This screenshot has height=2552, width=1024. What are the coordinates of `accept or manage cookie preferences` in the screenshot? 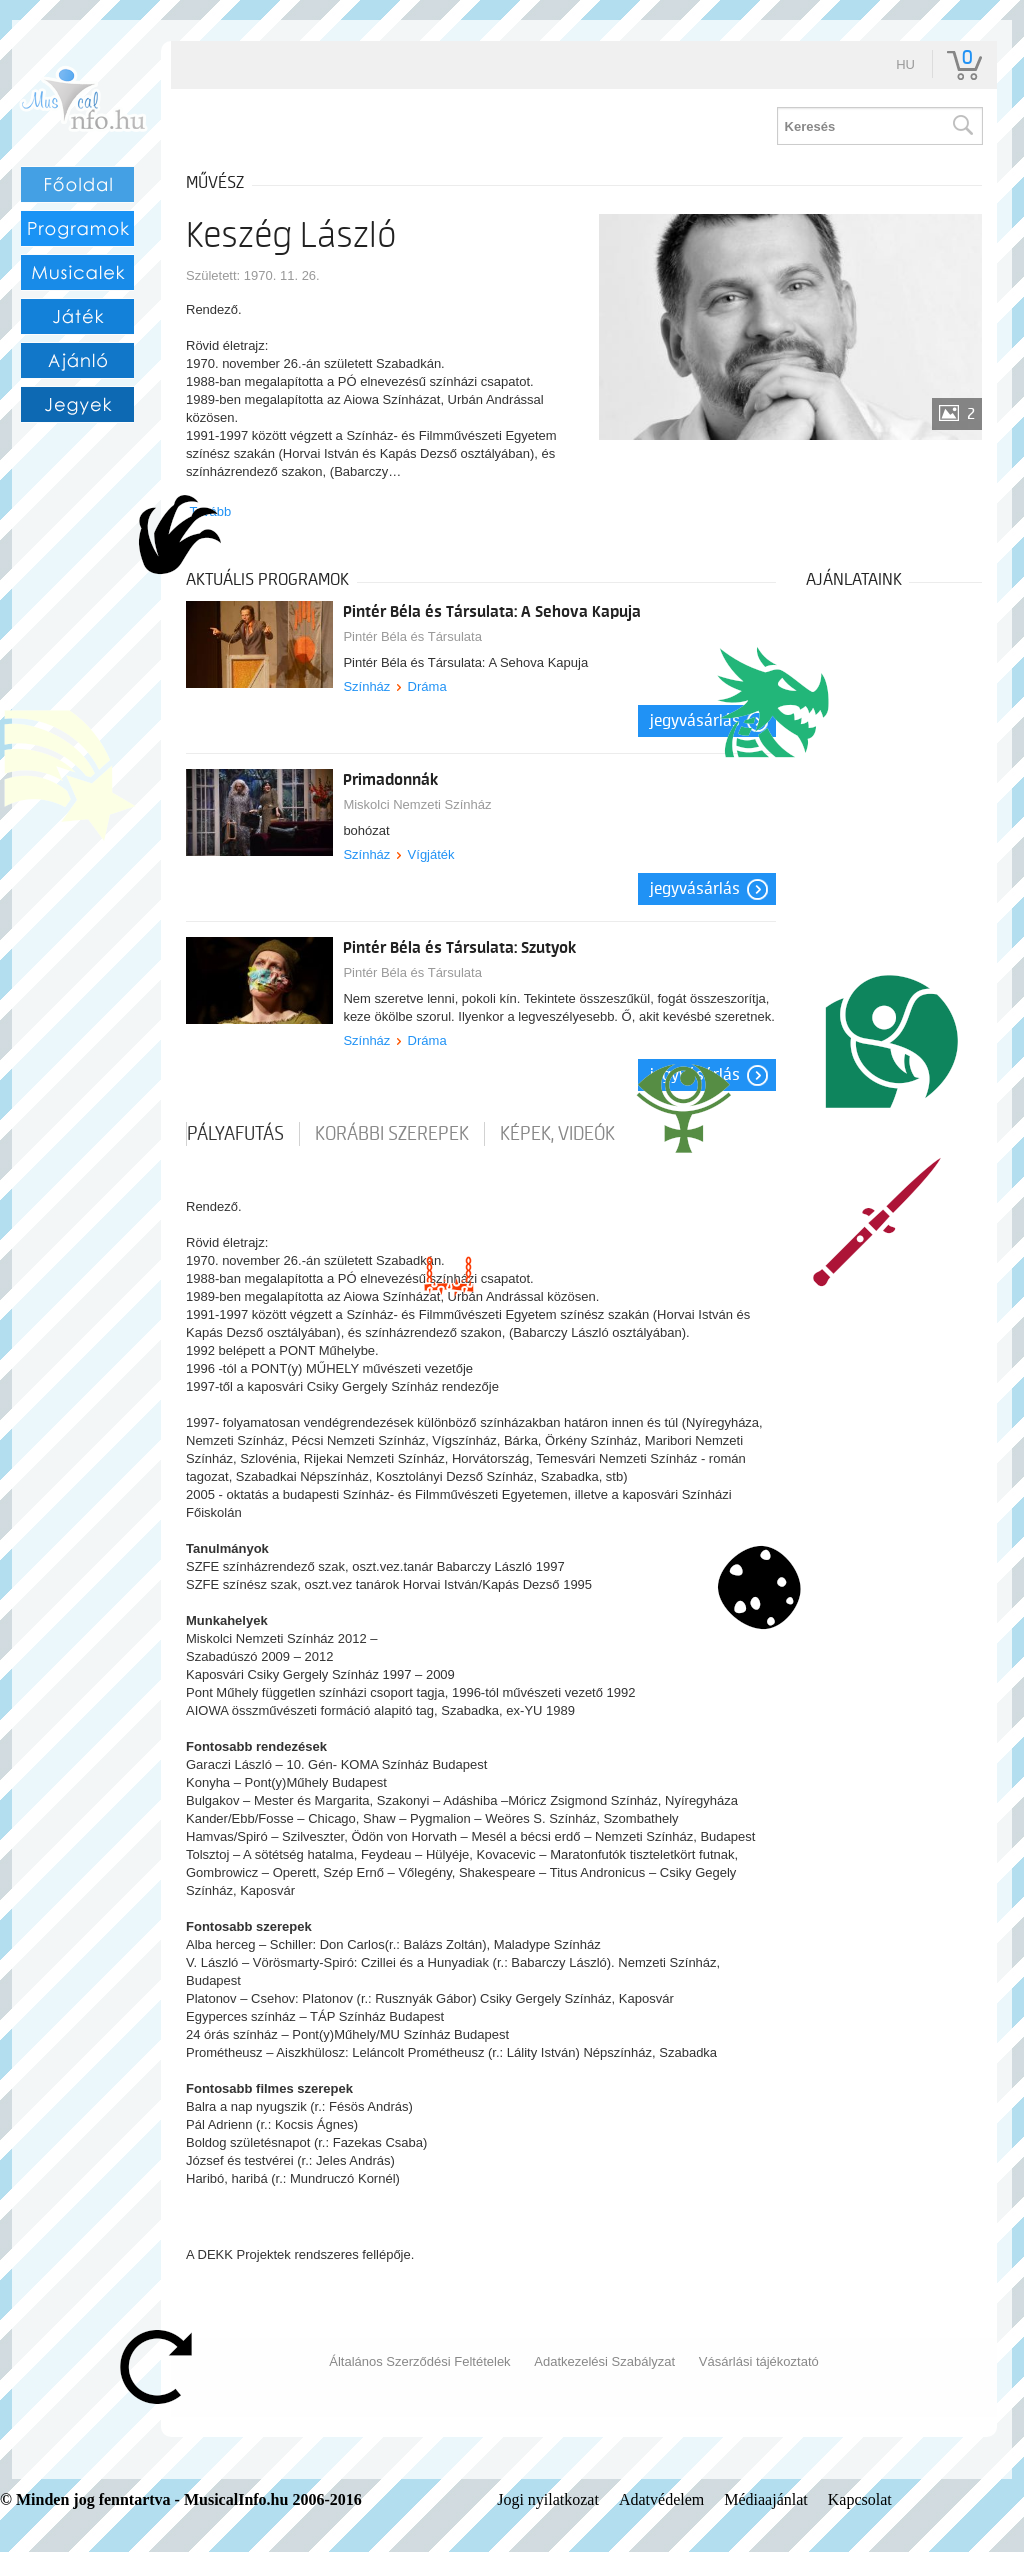 It's located at (759, 1587).